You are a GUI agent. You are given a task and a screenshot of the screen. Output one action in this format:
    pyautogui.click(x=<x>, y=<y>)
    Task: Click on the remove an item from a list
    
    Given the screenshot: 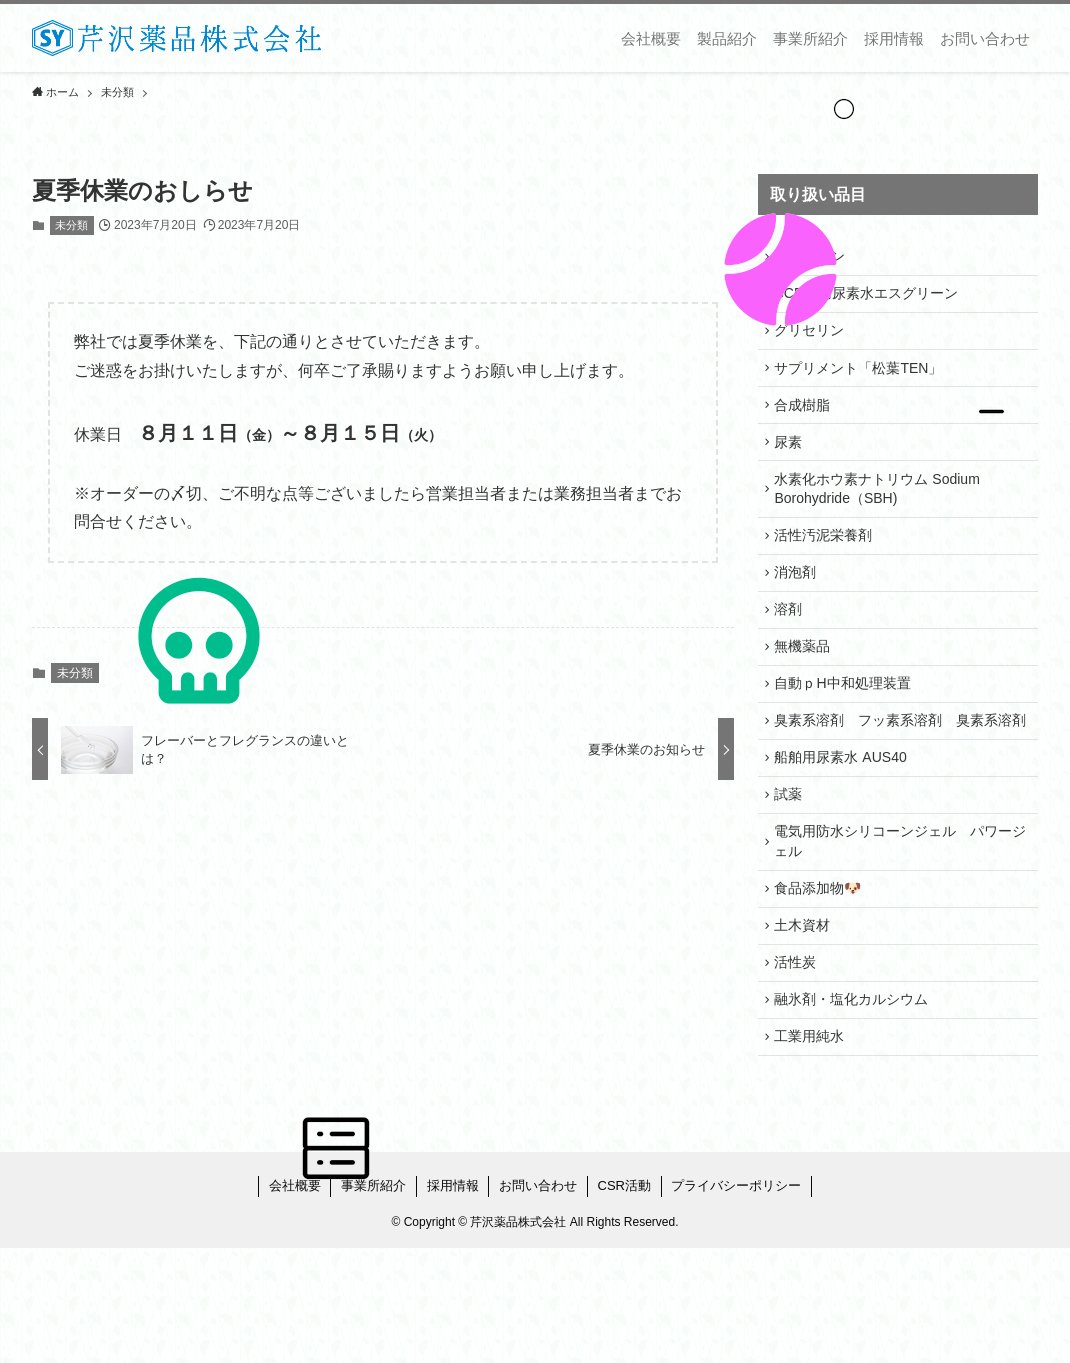 What is the action you would take?
    pyautogui.click(x=991, y=411)
    